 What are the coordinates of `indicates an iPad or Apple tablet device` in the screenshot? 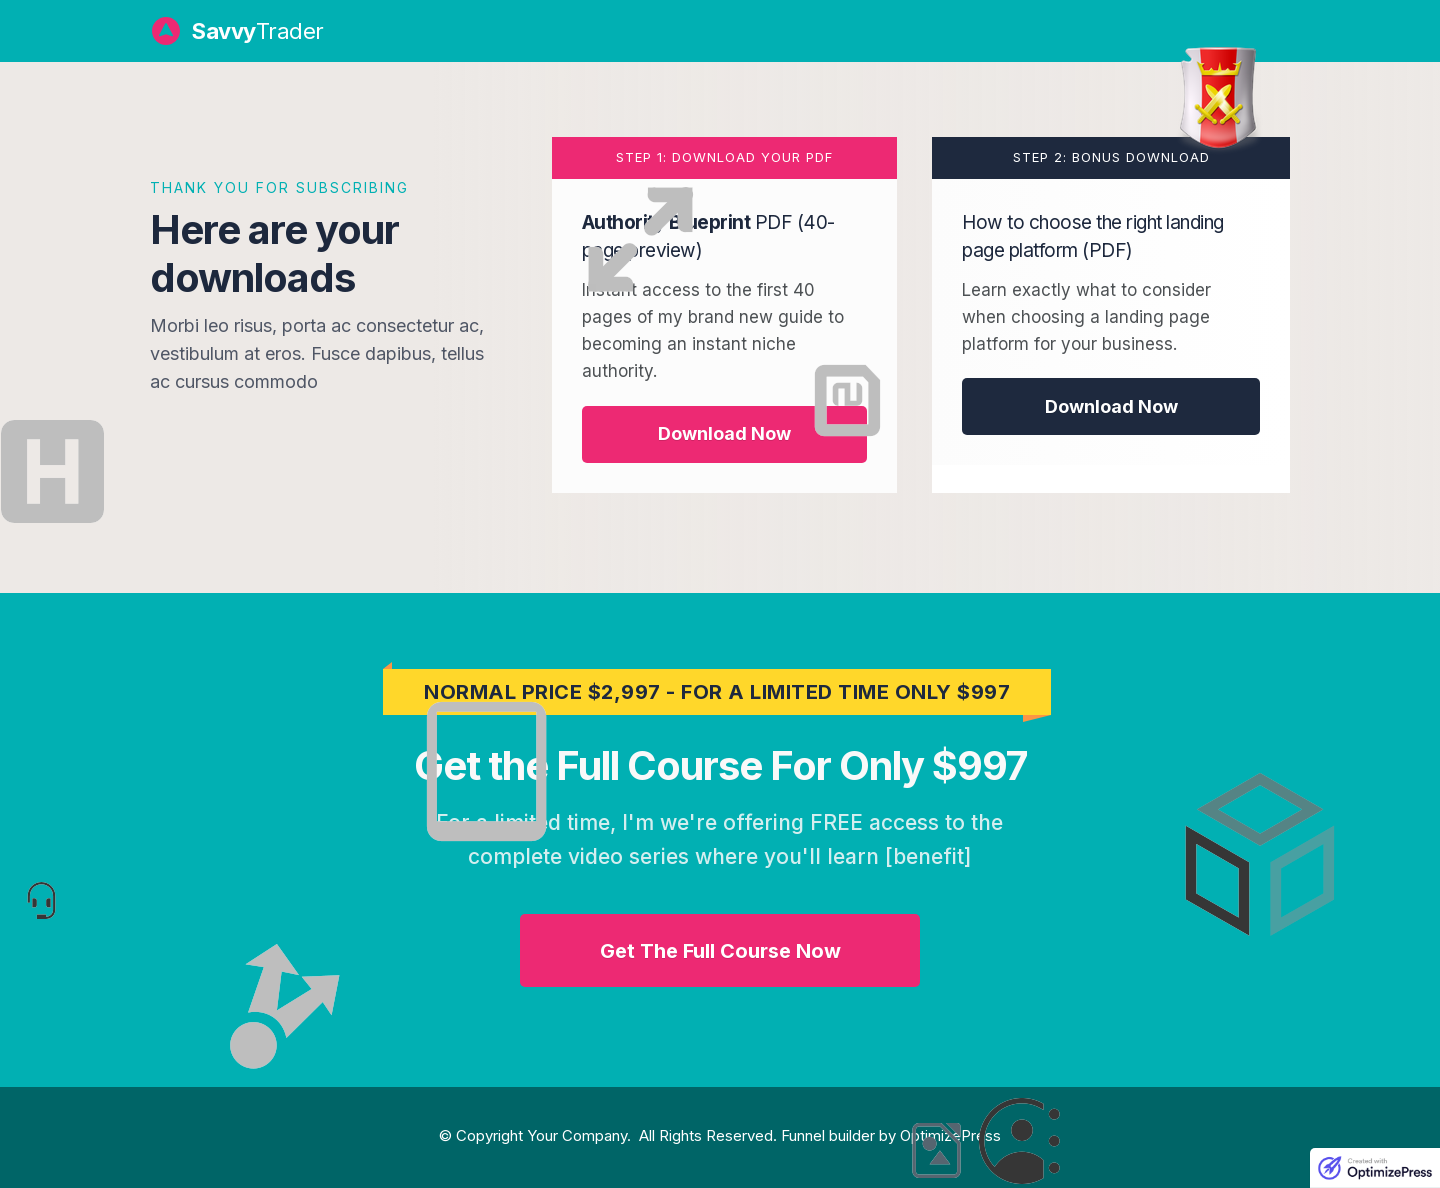 It's located at (496, 771).